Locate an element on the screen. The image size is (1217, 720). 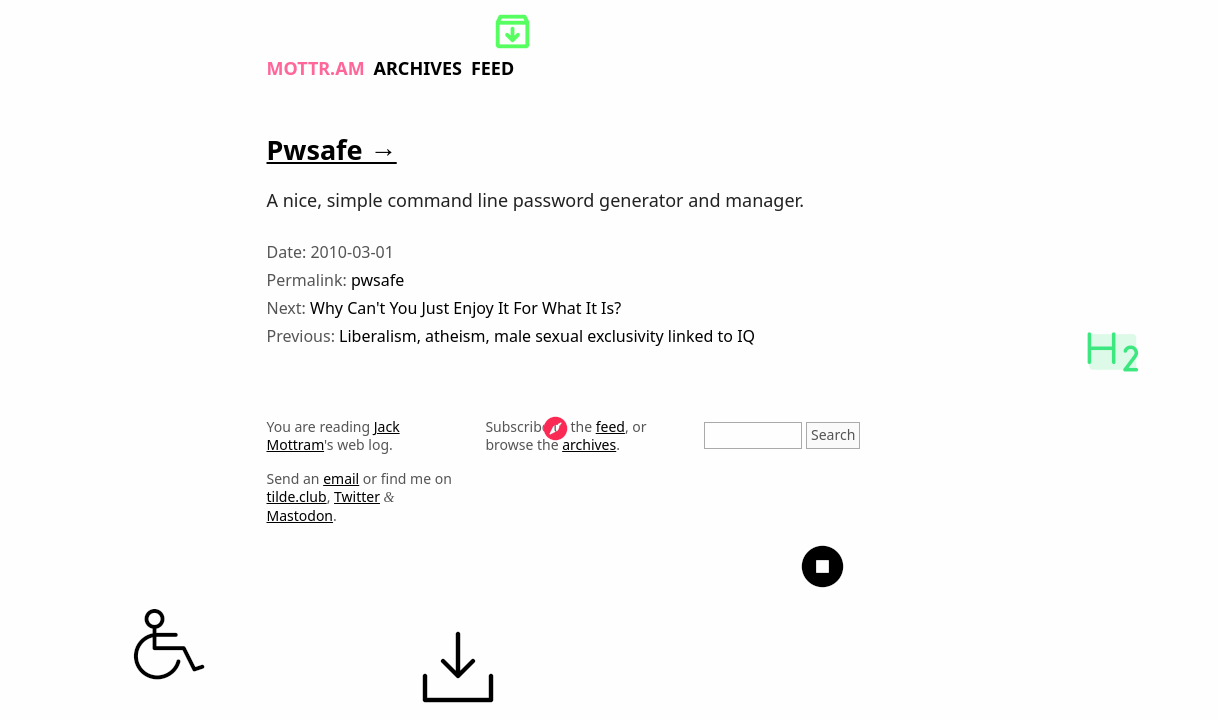
navigate or explore directions is located at coordinates (555, 428).